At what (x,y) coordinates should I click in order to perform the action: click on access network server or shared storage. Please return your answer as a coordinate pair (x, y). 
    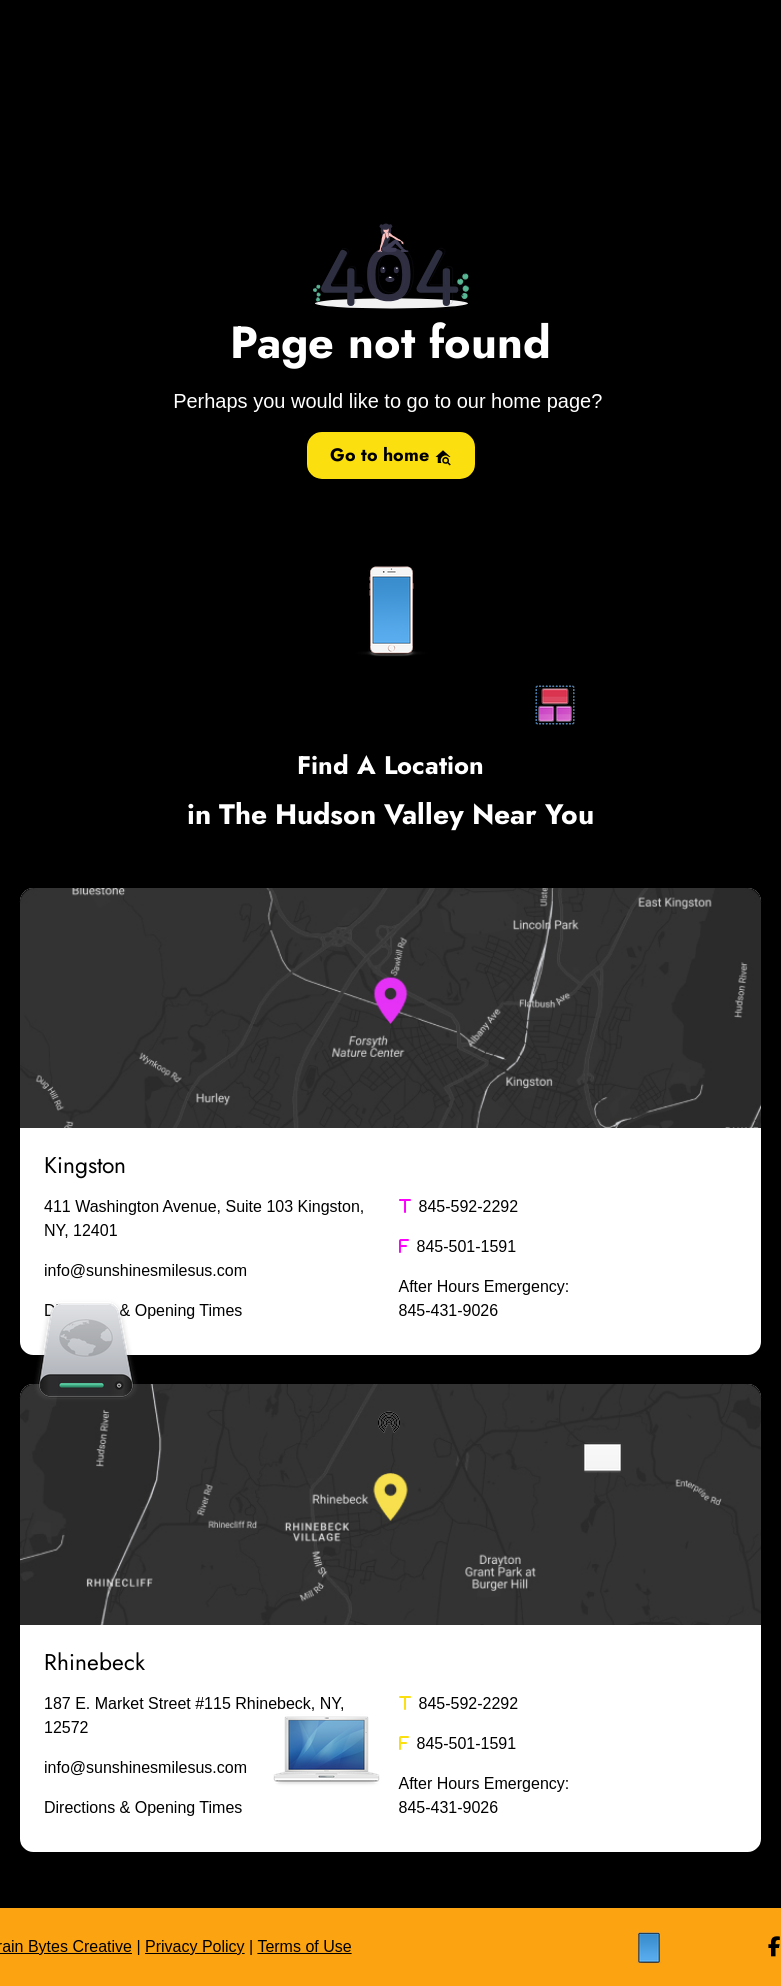
    Looking at the image, I should click on (86, 1350).